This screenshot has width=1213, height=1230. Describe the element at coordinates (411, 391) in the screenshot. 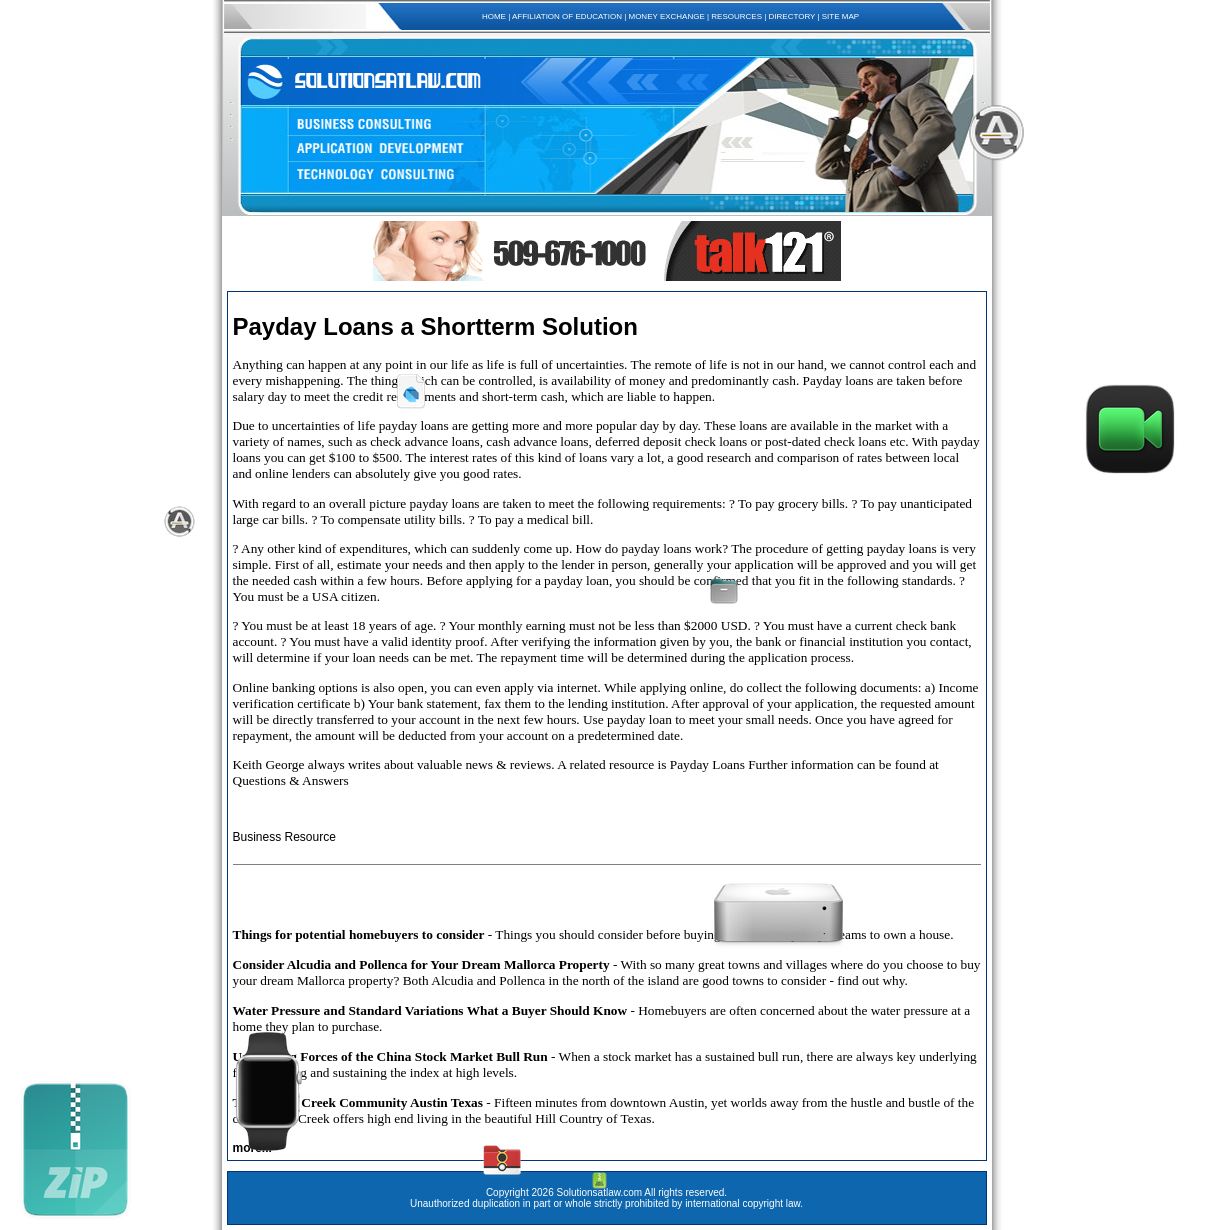

I see `a dart programming language source file` at that location.